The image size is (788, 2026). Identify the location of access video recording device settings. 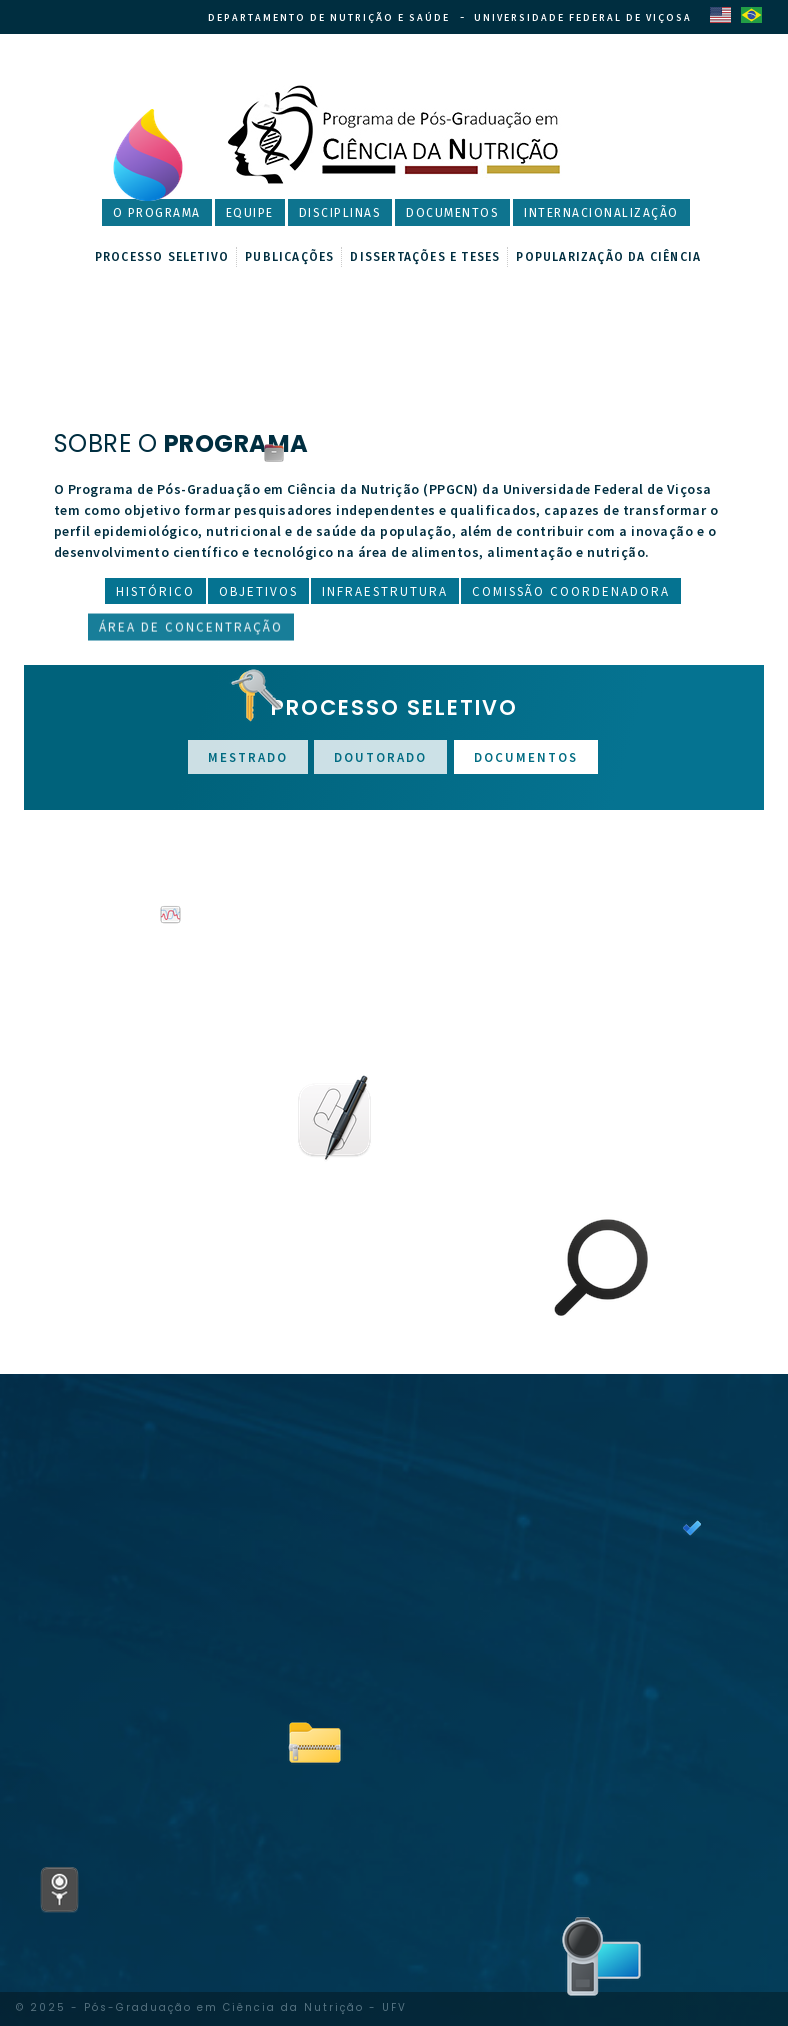
(601, 1956).